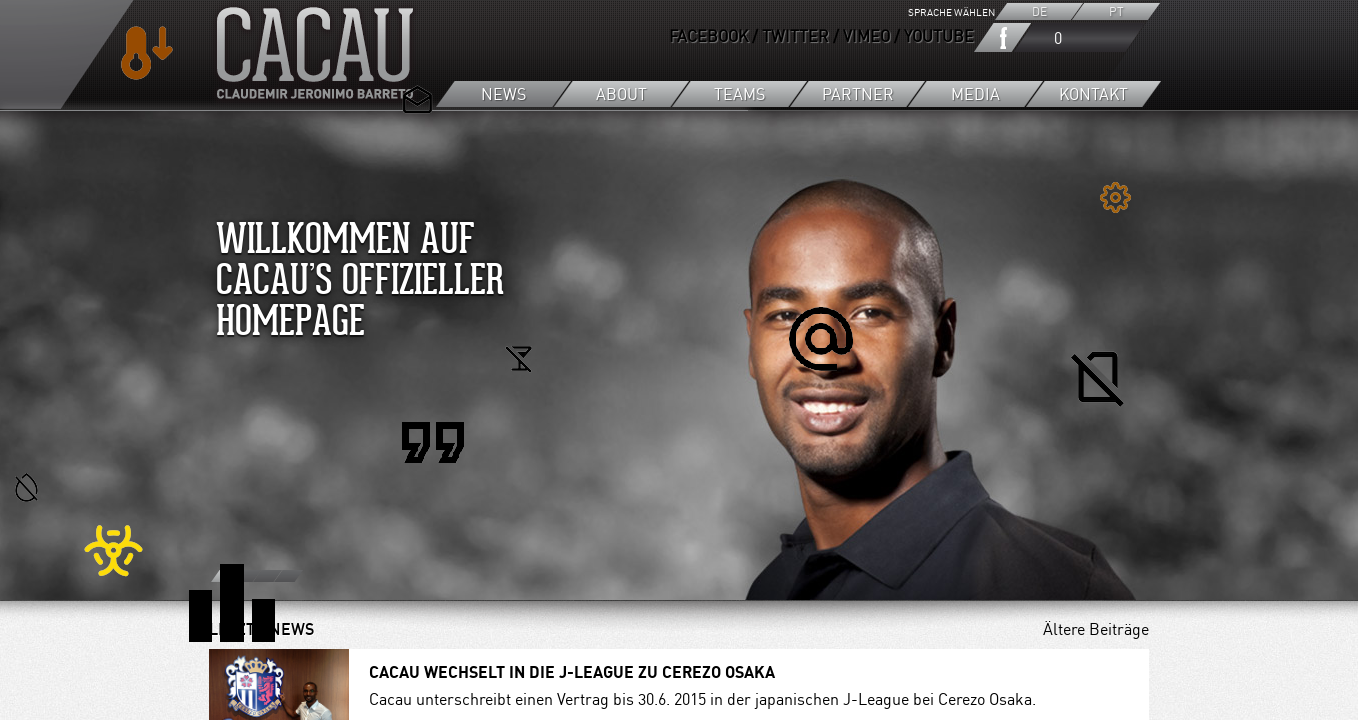  I want to click on indicates an alcohol-free zone or no drinks allowed, so click(519, 358).